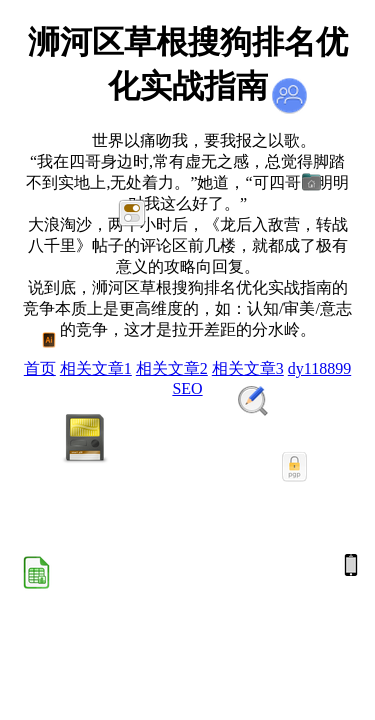  What do you see at coordinates (294, 466) in the screenshot?
I see `indicates a PGP-encrypted file` at bounding box center [294, 466].